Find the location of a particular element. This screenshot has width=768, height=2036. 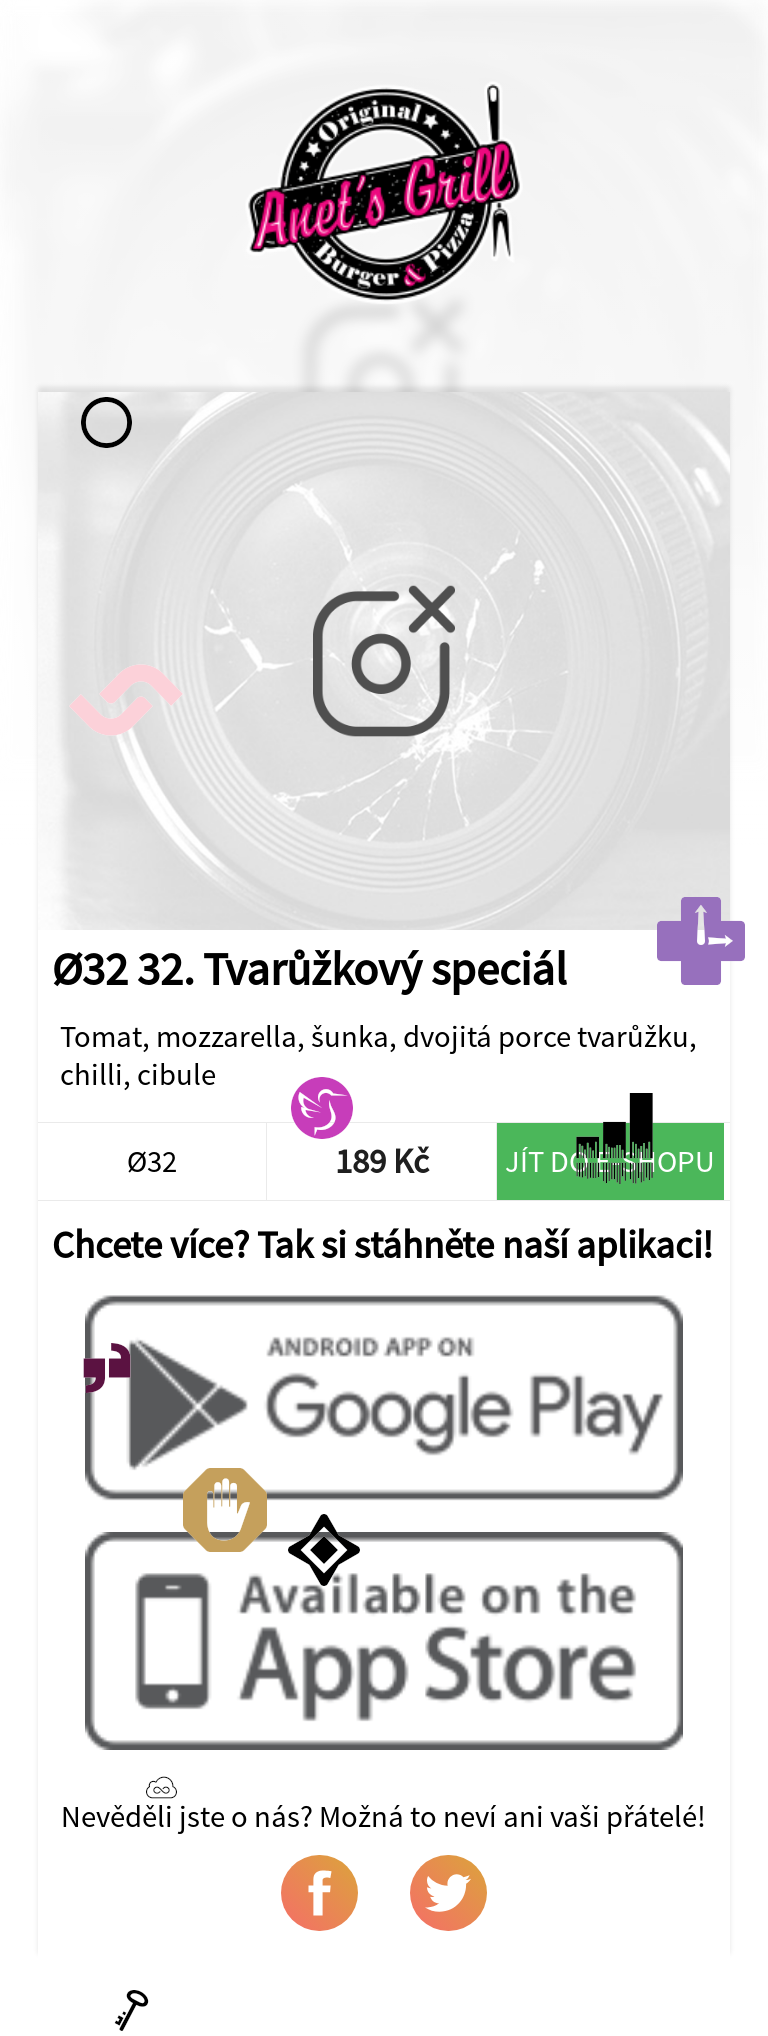

open JSFiddle code playground is located at coordinates (161, 1787).